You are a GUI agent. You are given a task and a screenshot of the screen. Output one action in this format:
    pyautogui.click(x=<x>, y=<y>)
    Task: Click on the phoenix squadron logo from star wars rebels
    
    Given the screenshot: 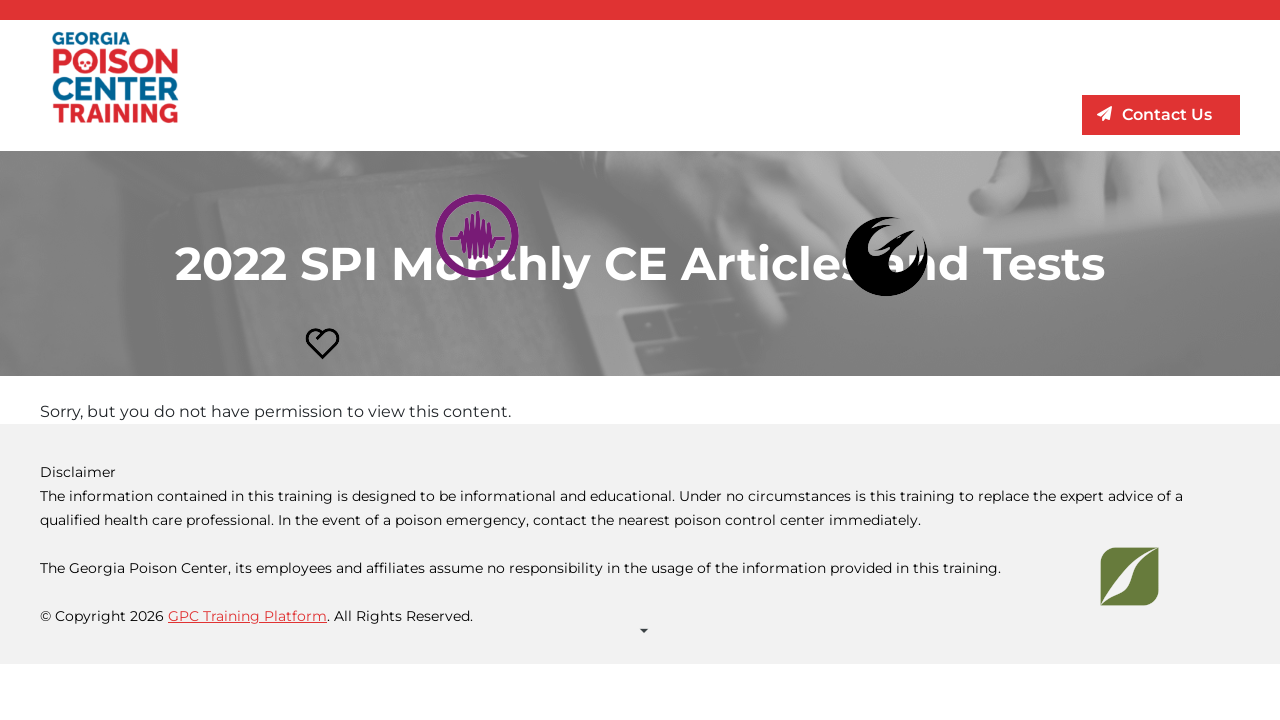 What is the action you would take?
    pyautogui.click(x=886, y=256)
    